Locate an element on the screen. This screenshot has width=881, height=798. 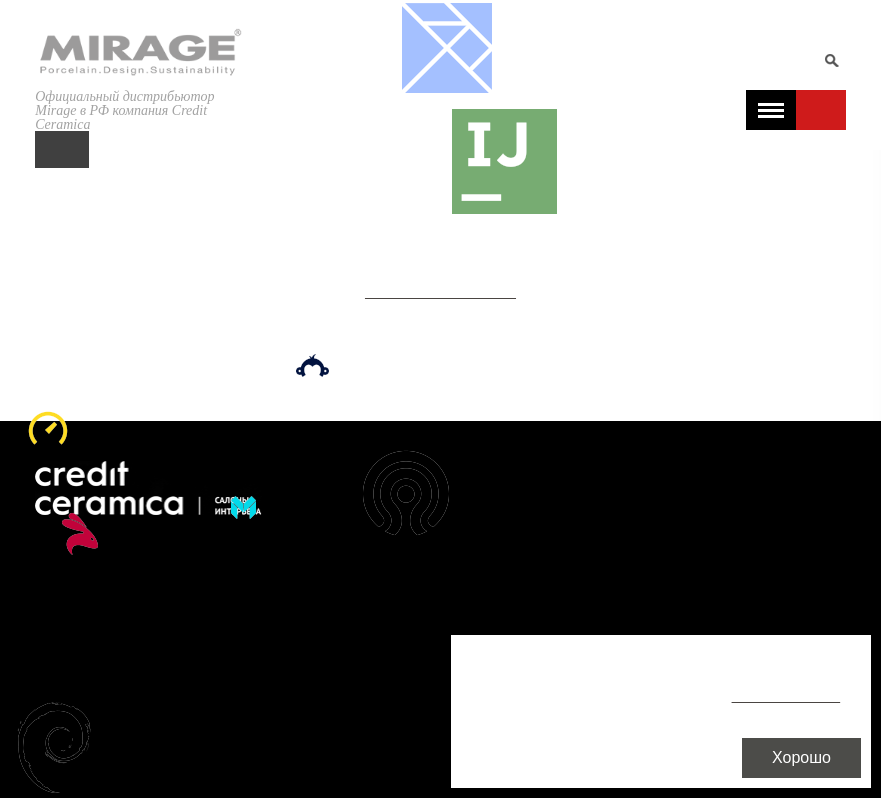
open IntelliJ IDEA application is located at coordinates (504, 161).